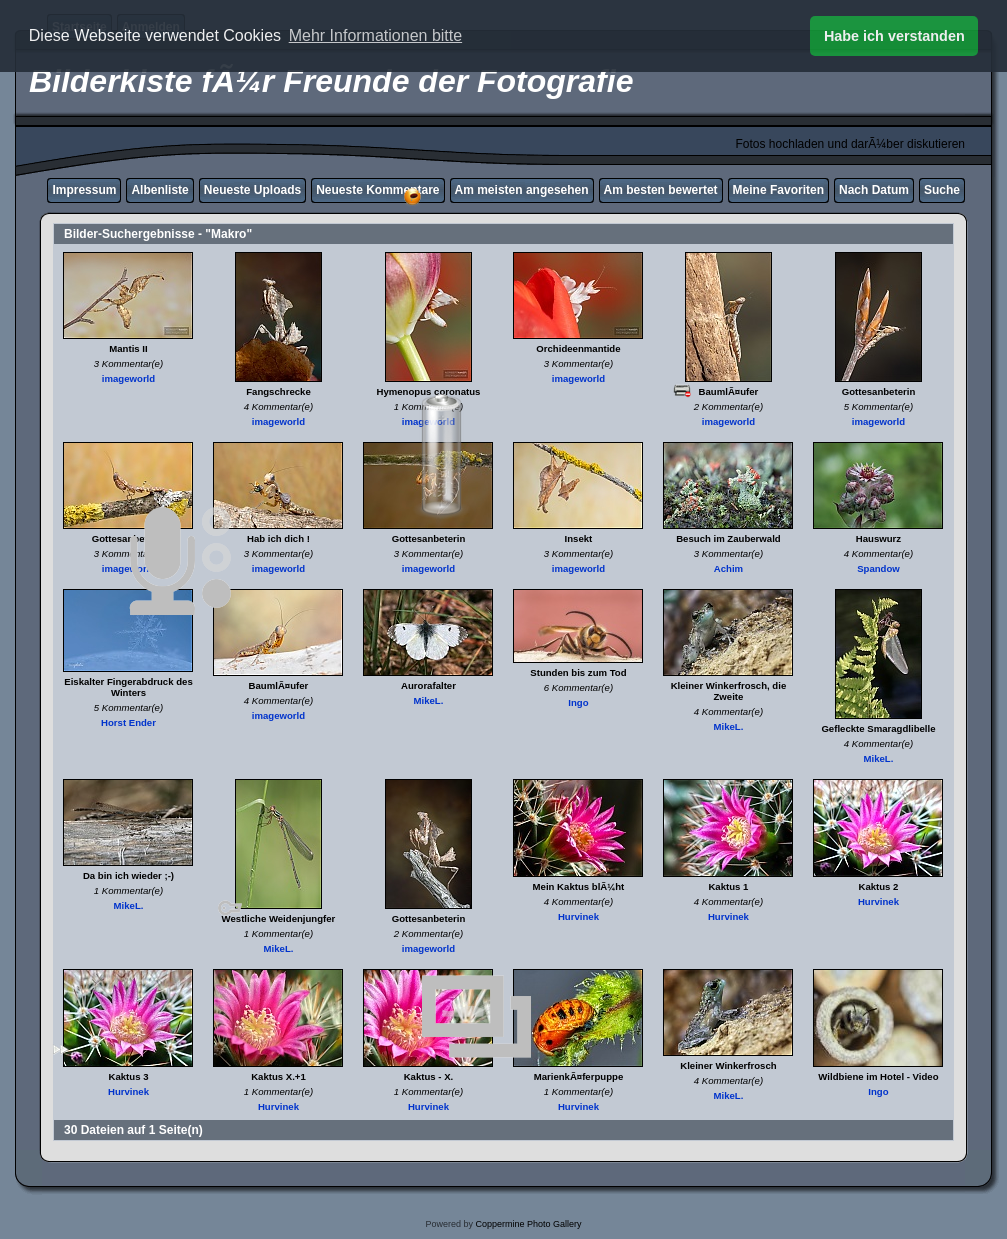 The width and height of the screenshot is (1007, 1239). What do you see at coordinates (412, 197) in the screenshot?
I see `indicates user is tired or exhausted` at bounding box center [412, 197].